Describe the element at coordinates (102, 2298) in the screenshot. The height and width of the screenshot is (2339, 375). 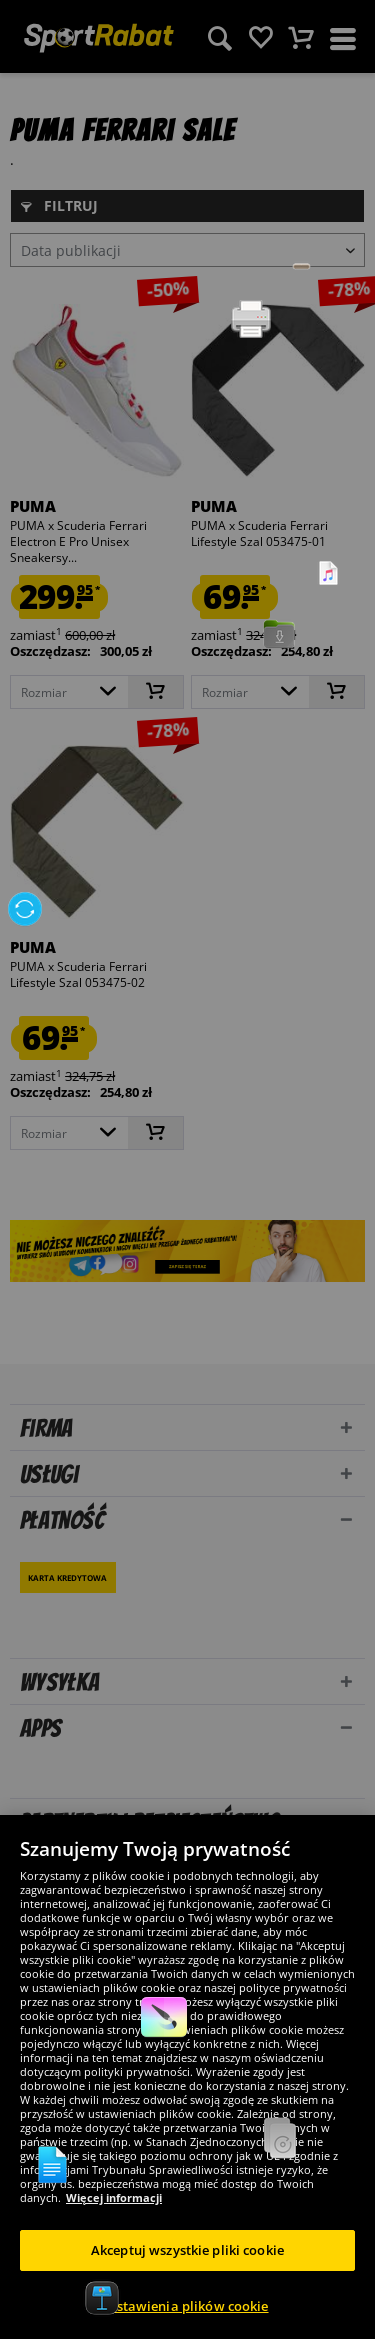
I see `open keynote to create or edit presentations` at that location.